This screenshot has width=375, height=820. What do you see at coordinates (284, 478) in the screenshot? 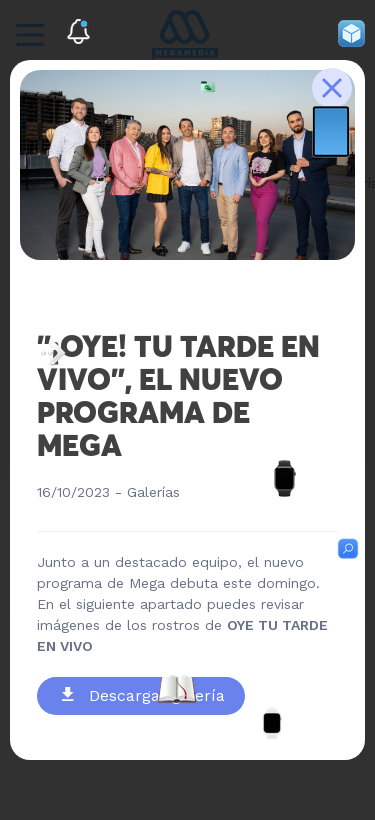
I see `apple watch series 7 device icon` at bounding box center [284, 478].